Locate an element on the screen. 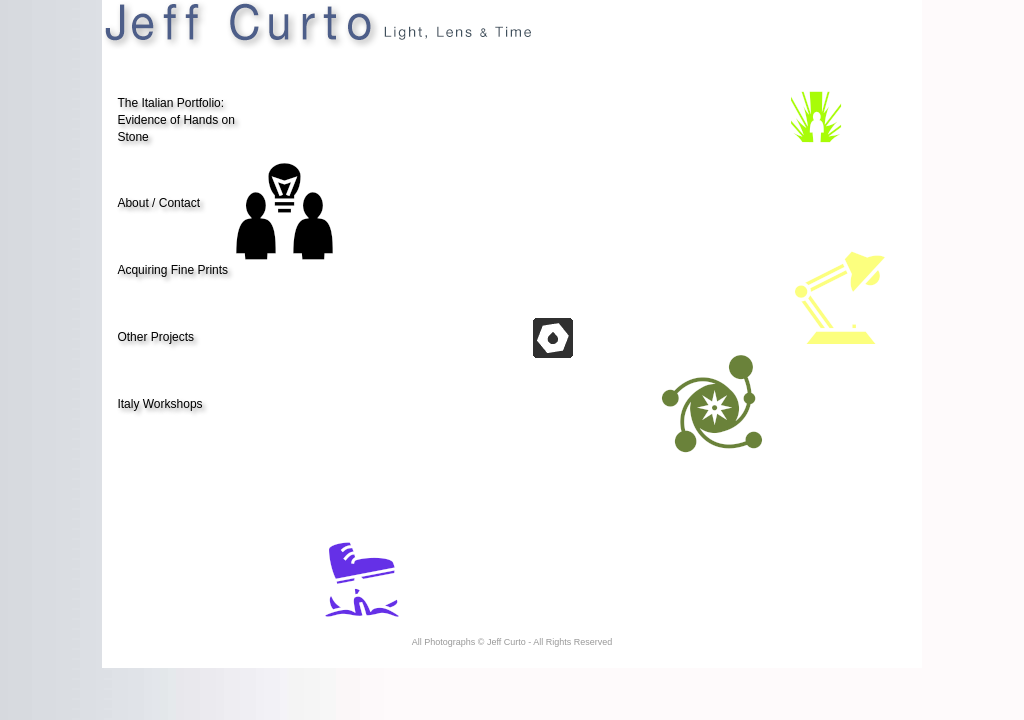  activate black hole or gravity-based ability is located at coordinates (712, 405).